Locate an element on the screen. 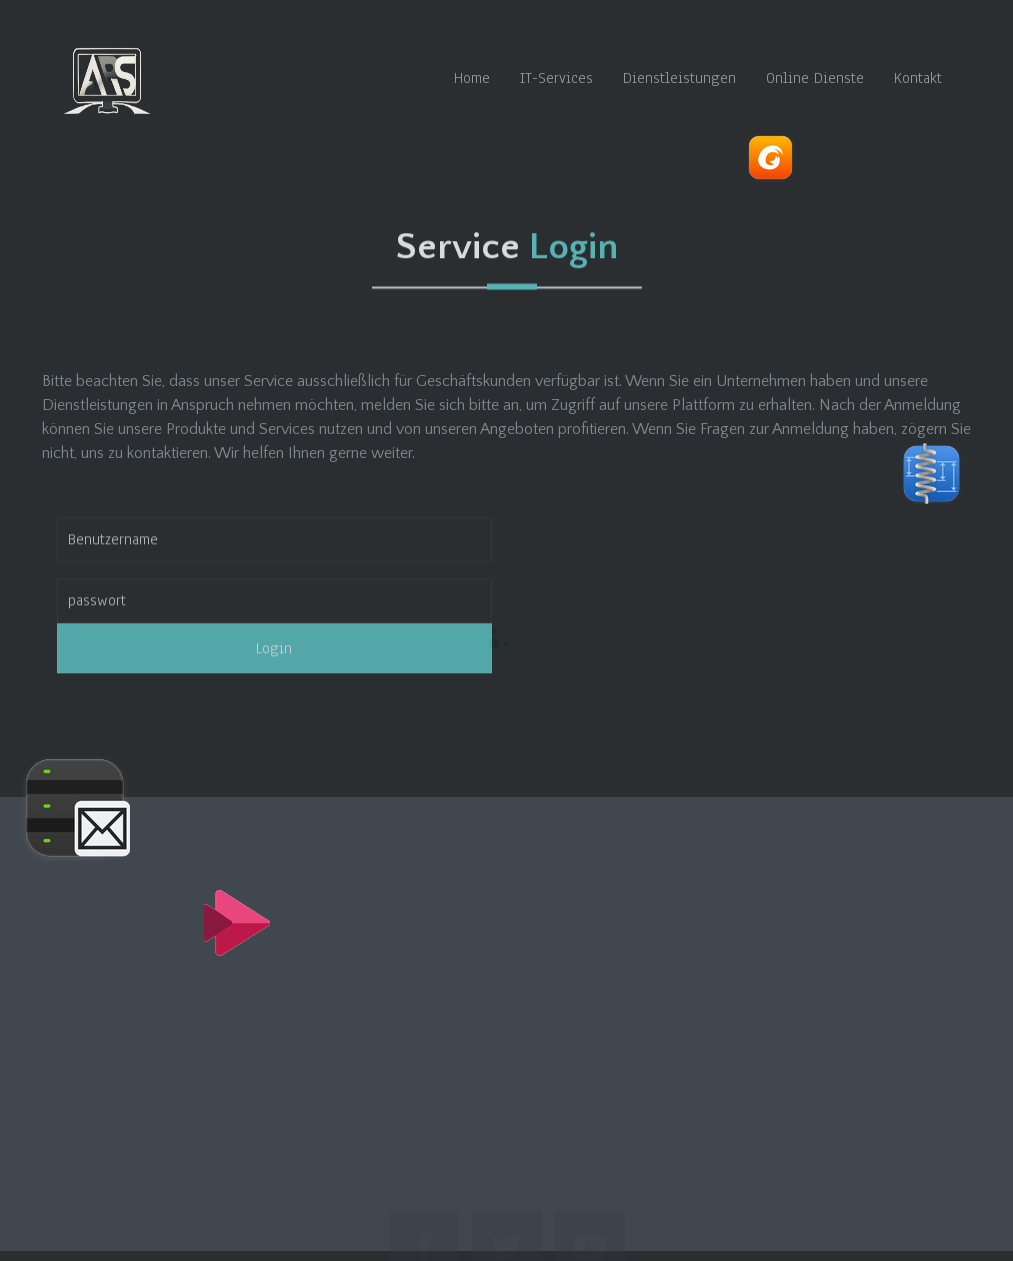 The image size is (1013, 1261). configure mail server settings is located at coordinates (75, 809).